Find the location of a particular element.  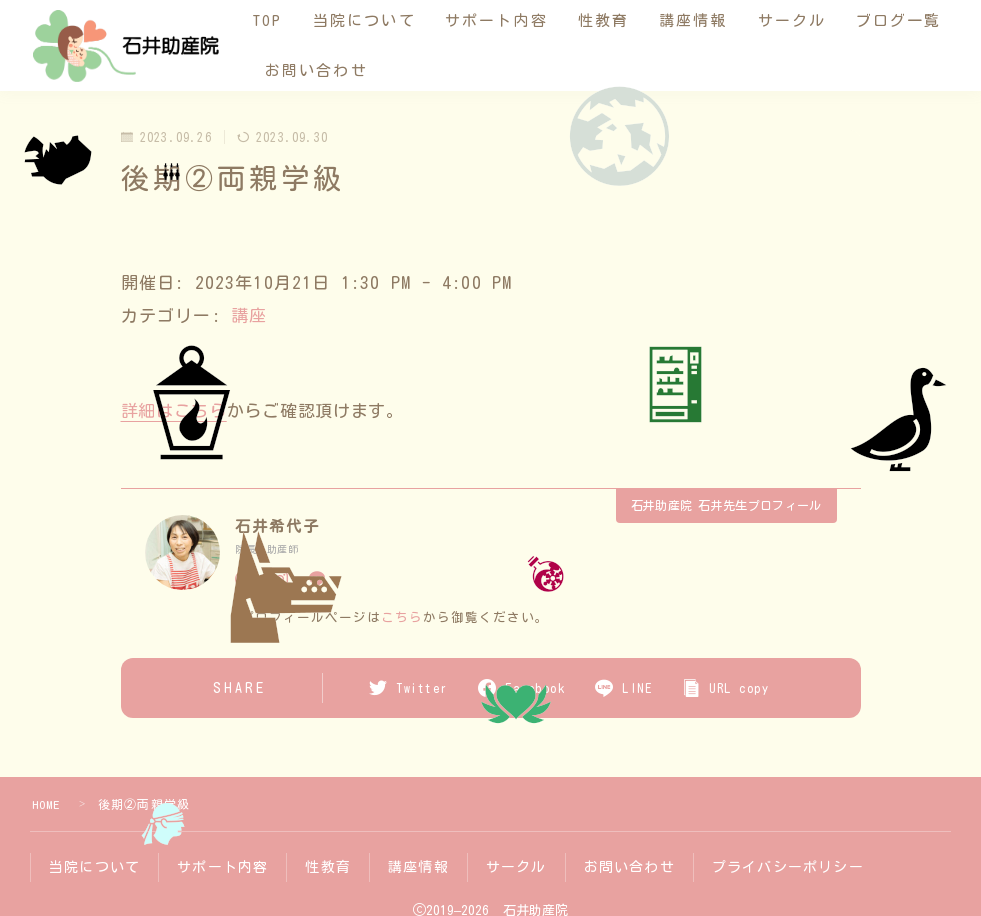

downgrade team membership or plan tier is located at coordinates (171, 171).